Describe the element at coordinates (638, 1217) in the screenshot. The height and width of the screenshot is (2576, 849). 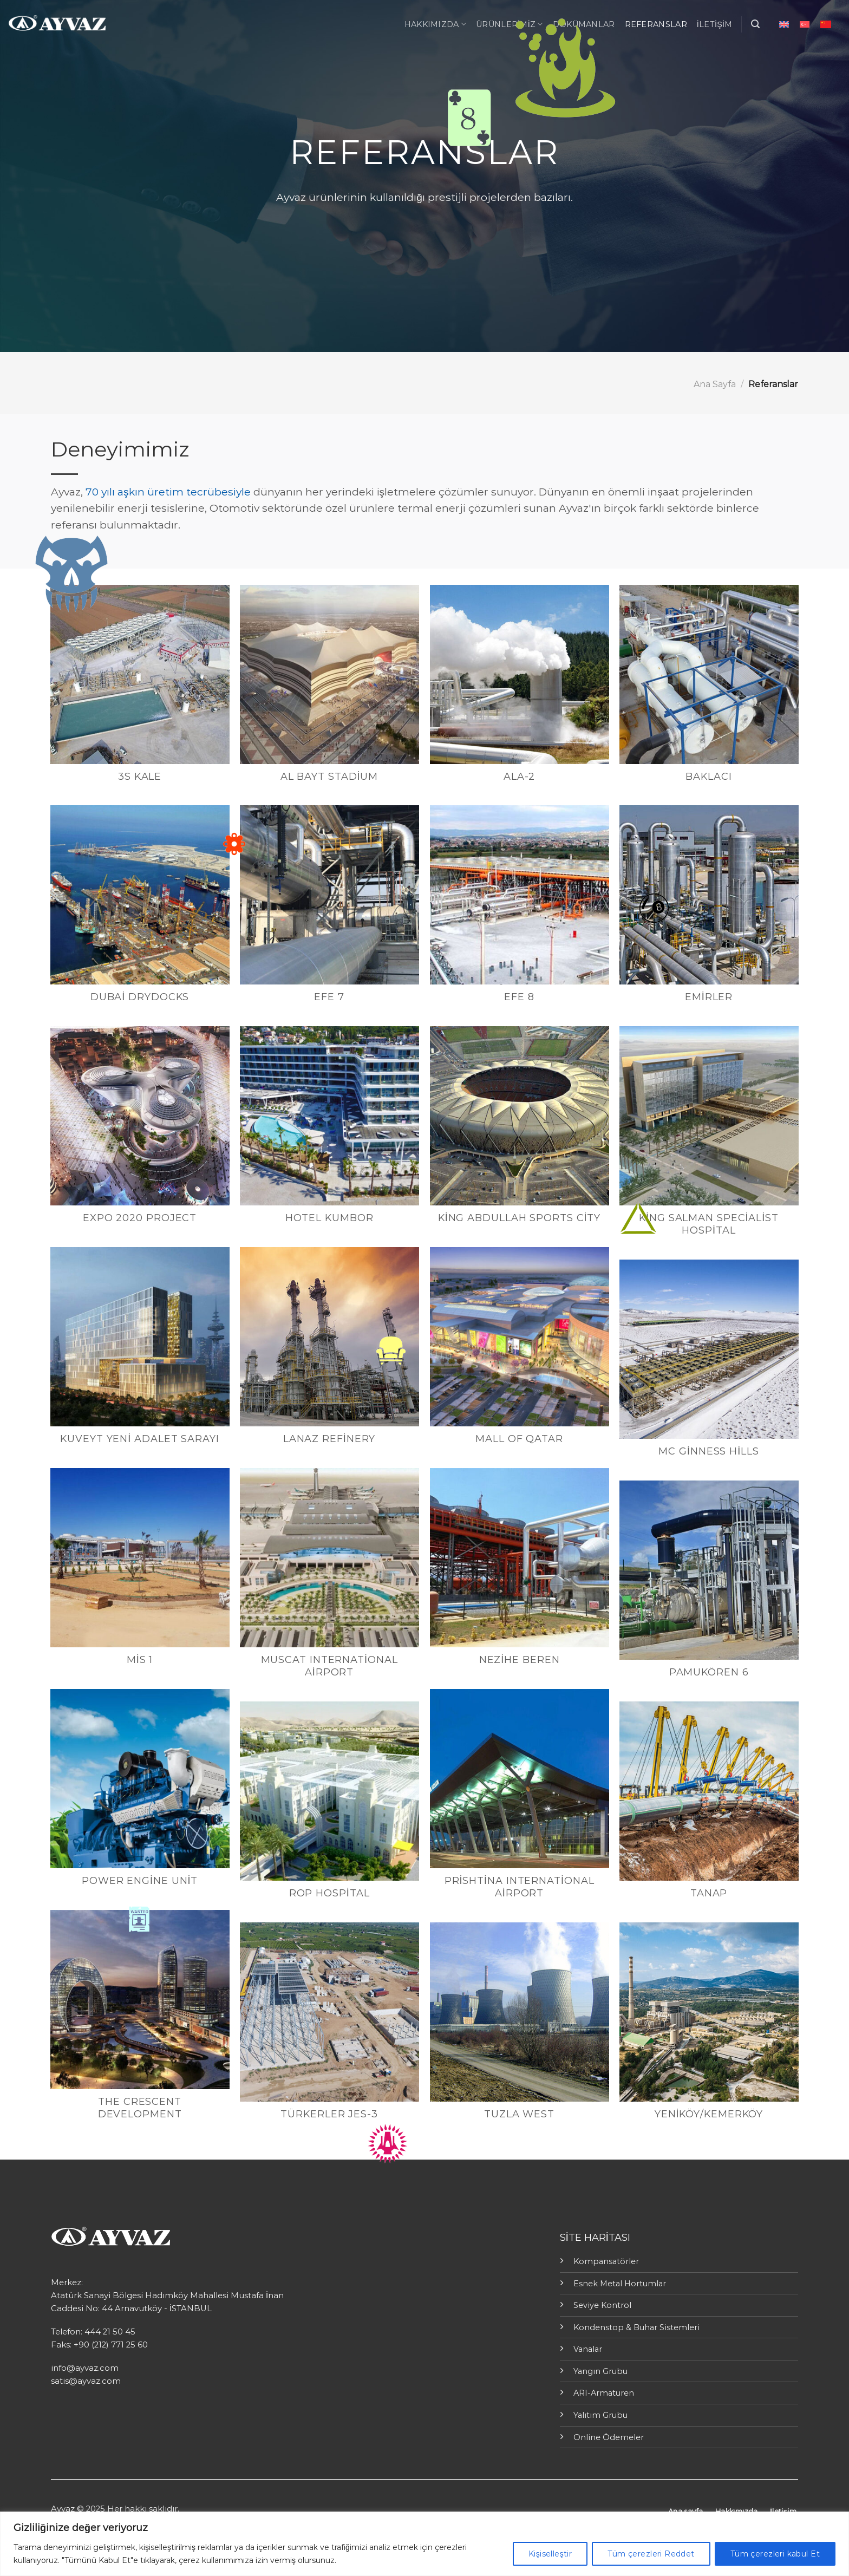
I see `set target or objective marker` at that location.